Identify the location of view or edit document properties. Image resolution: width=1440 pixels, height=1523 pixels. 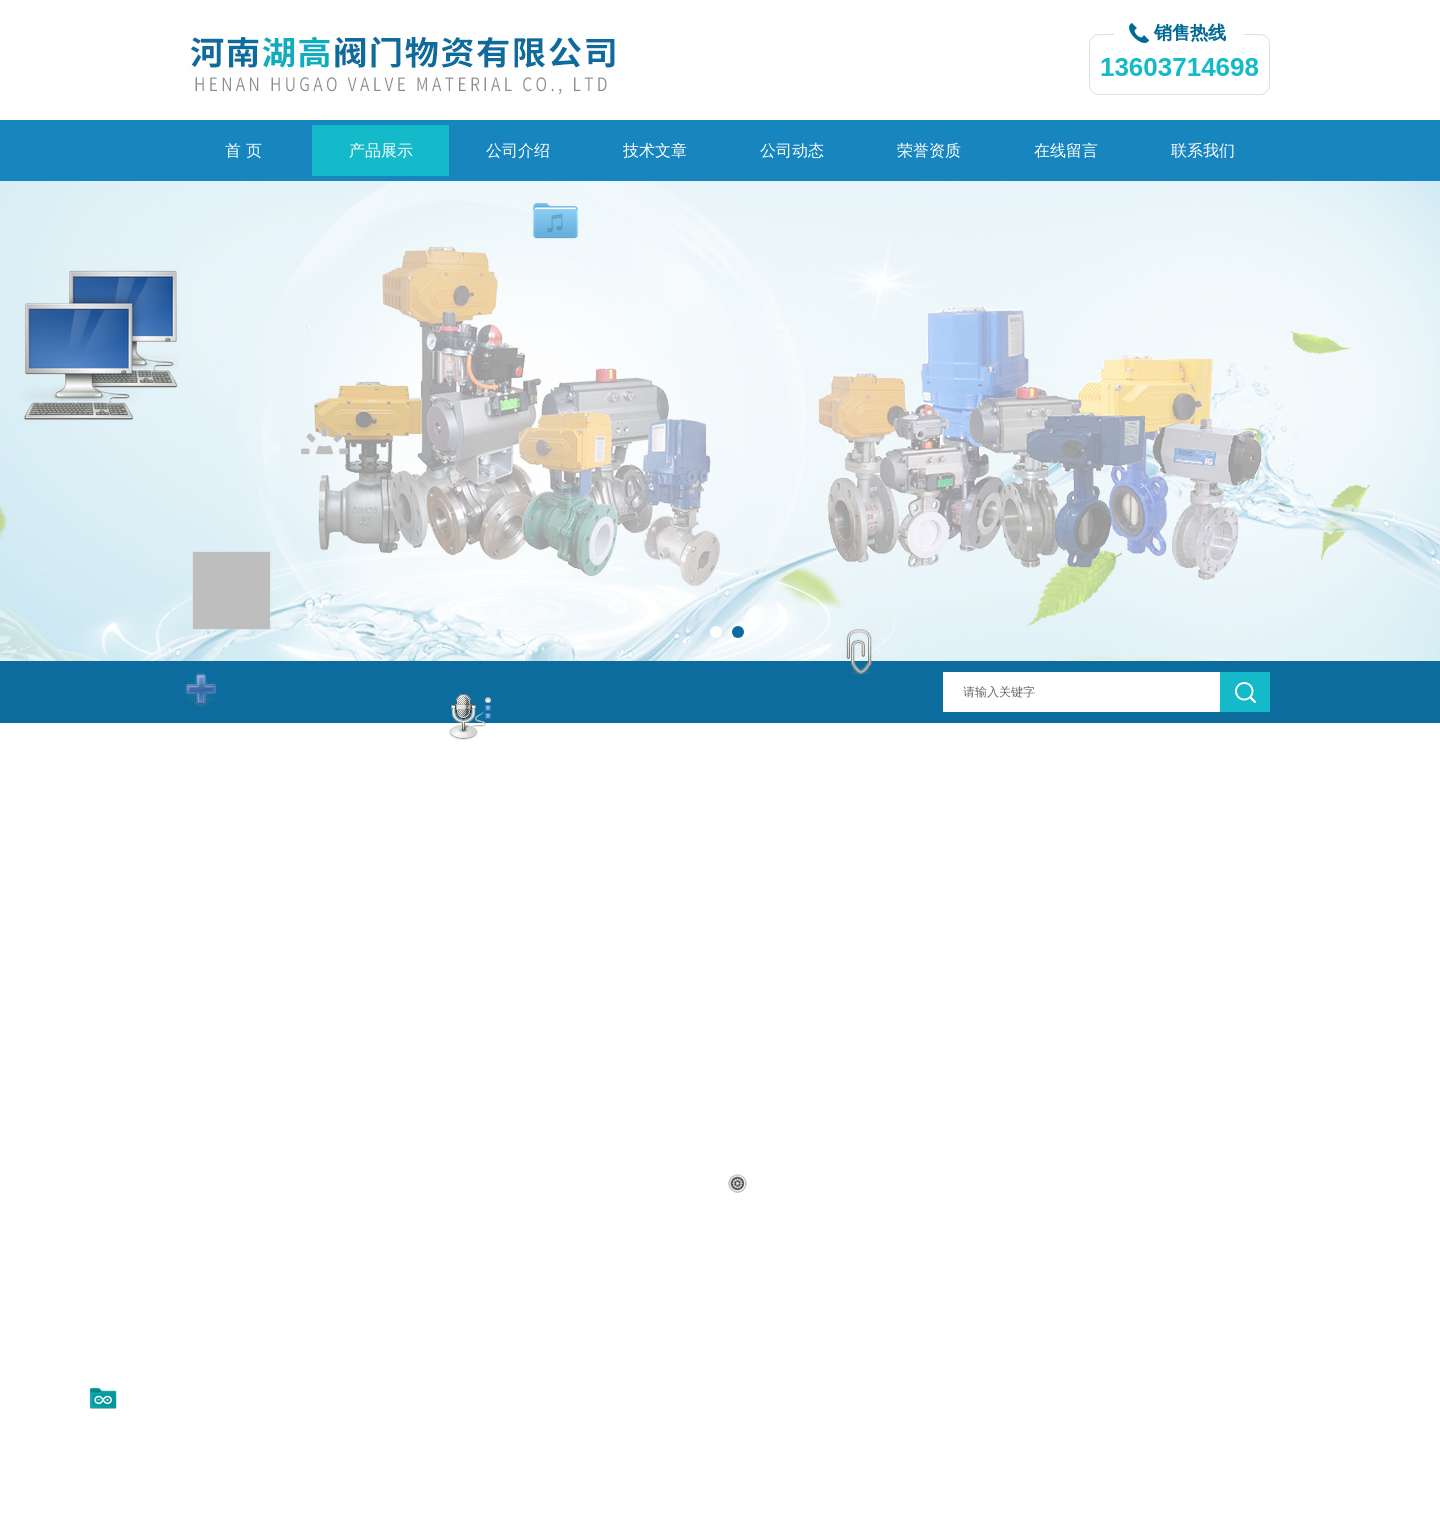
(737, 1183).